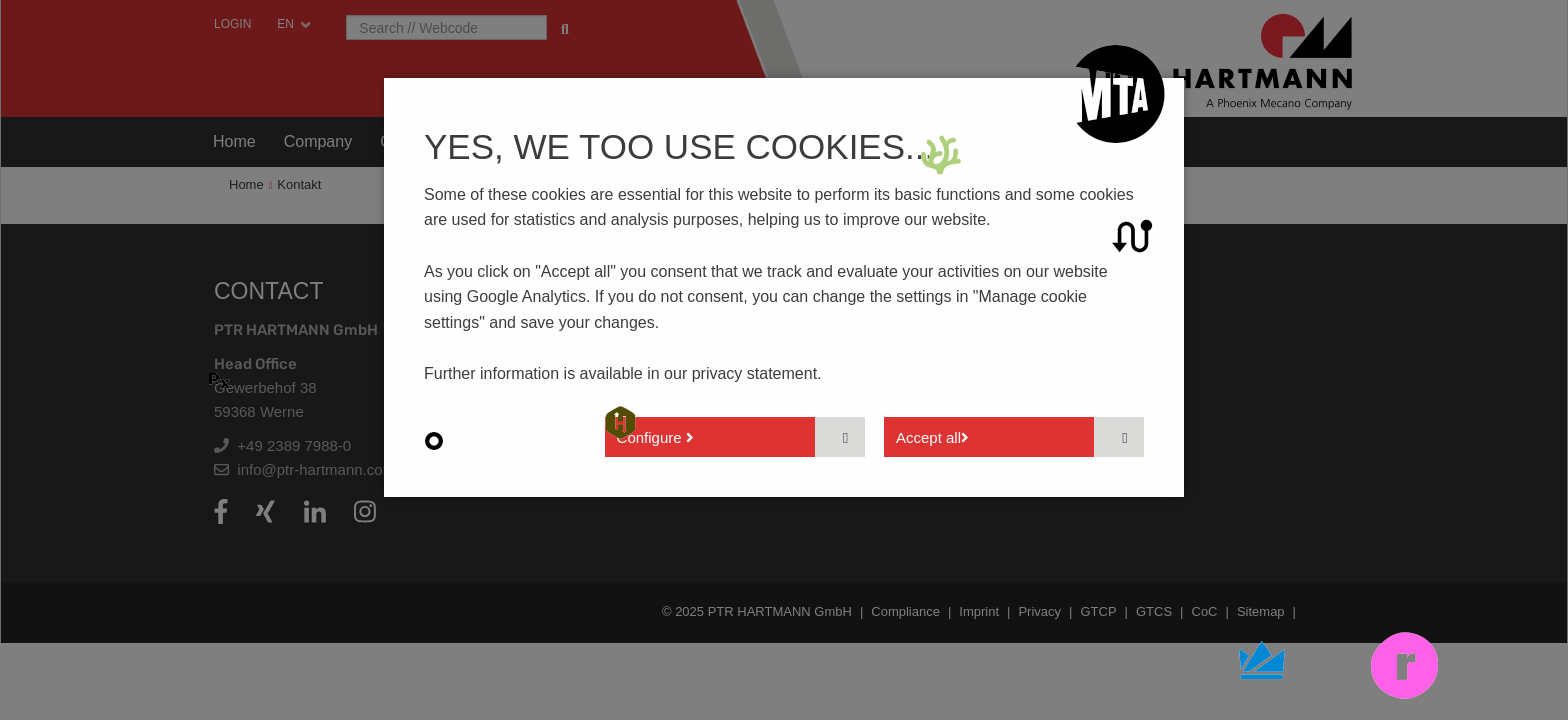 This screenshot has height=720, width=1568. Describe the element at coordinates (1133, 237) in the screenshot. I see `view directions or navigation route` at that location.